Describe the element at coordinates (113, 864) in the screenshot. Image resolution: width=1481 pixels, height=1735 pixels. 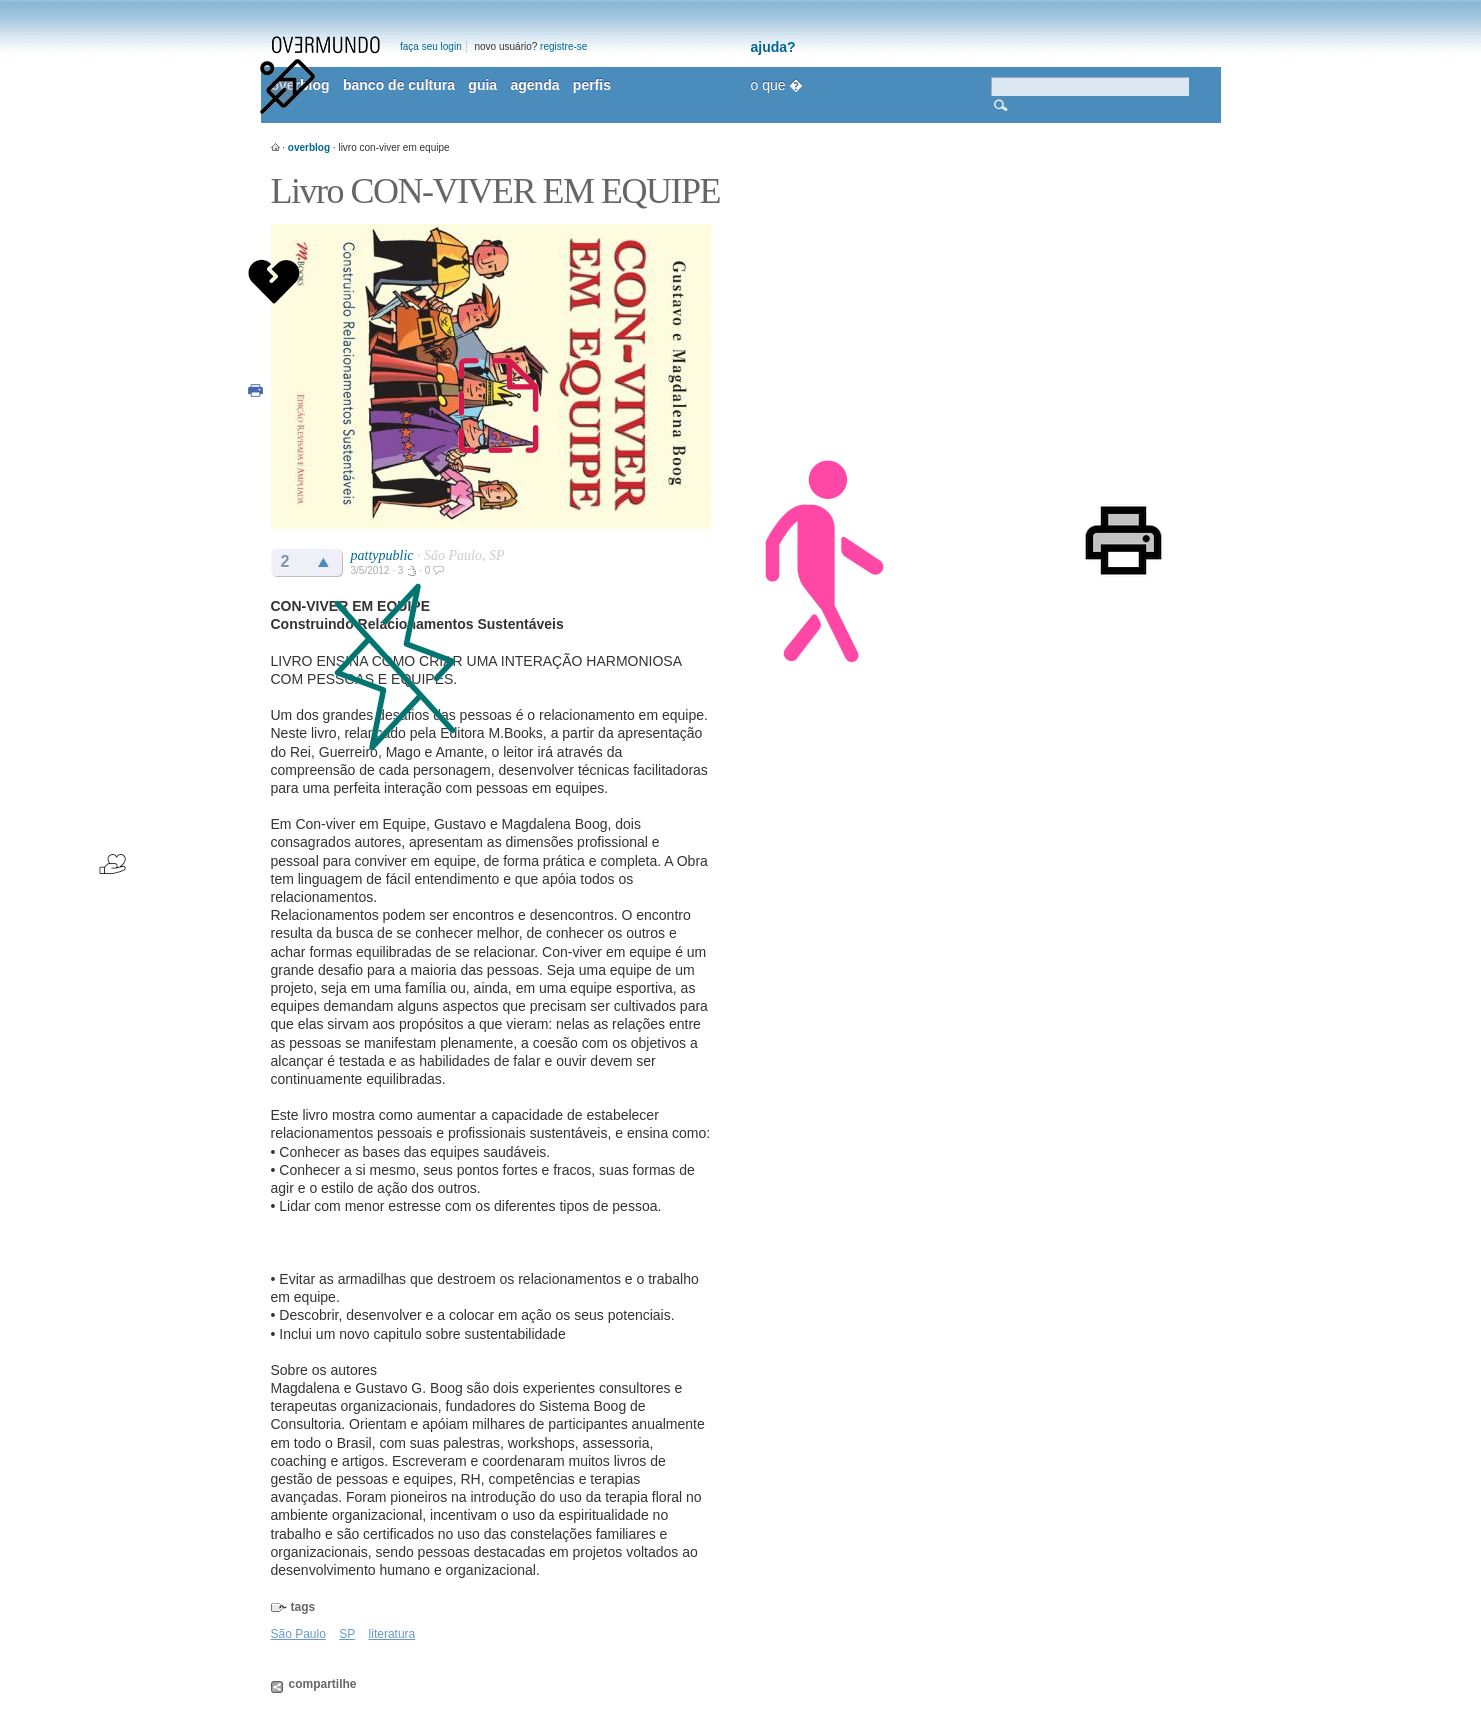
I see `donate or make a charitable contribution` at that location.